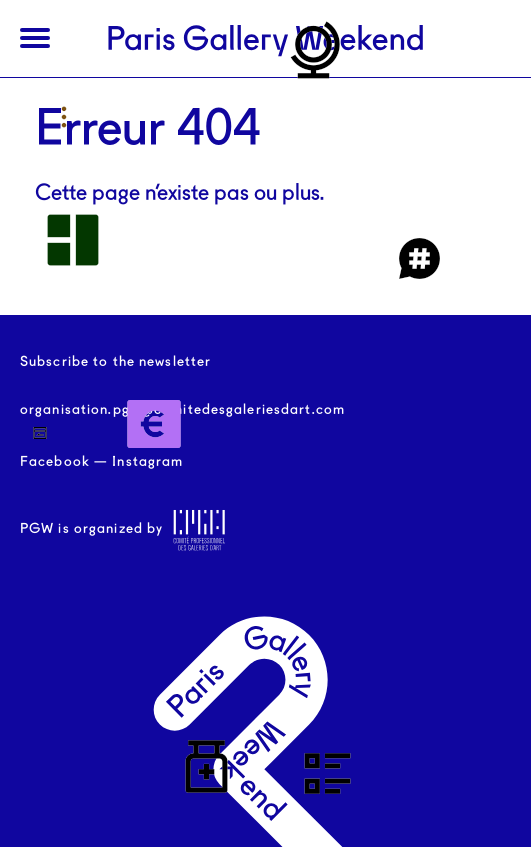 The width and height of the screenshot is (531, 847). Describe the element at coordinates (419, 258) in the screenshot. I see `open a chat channel or thread` at that location.